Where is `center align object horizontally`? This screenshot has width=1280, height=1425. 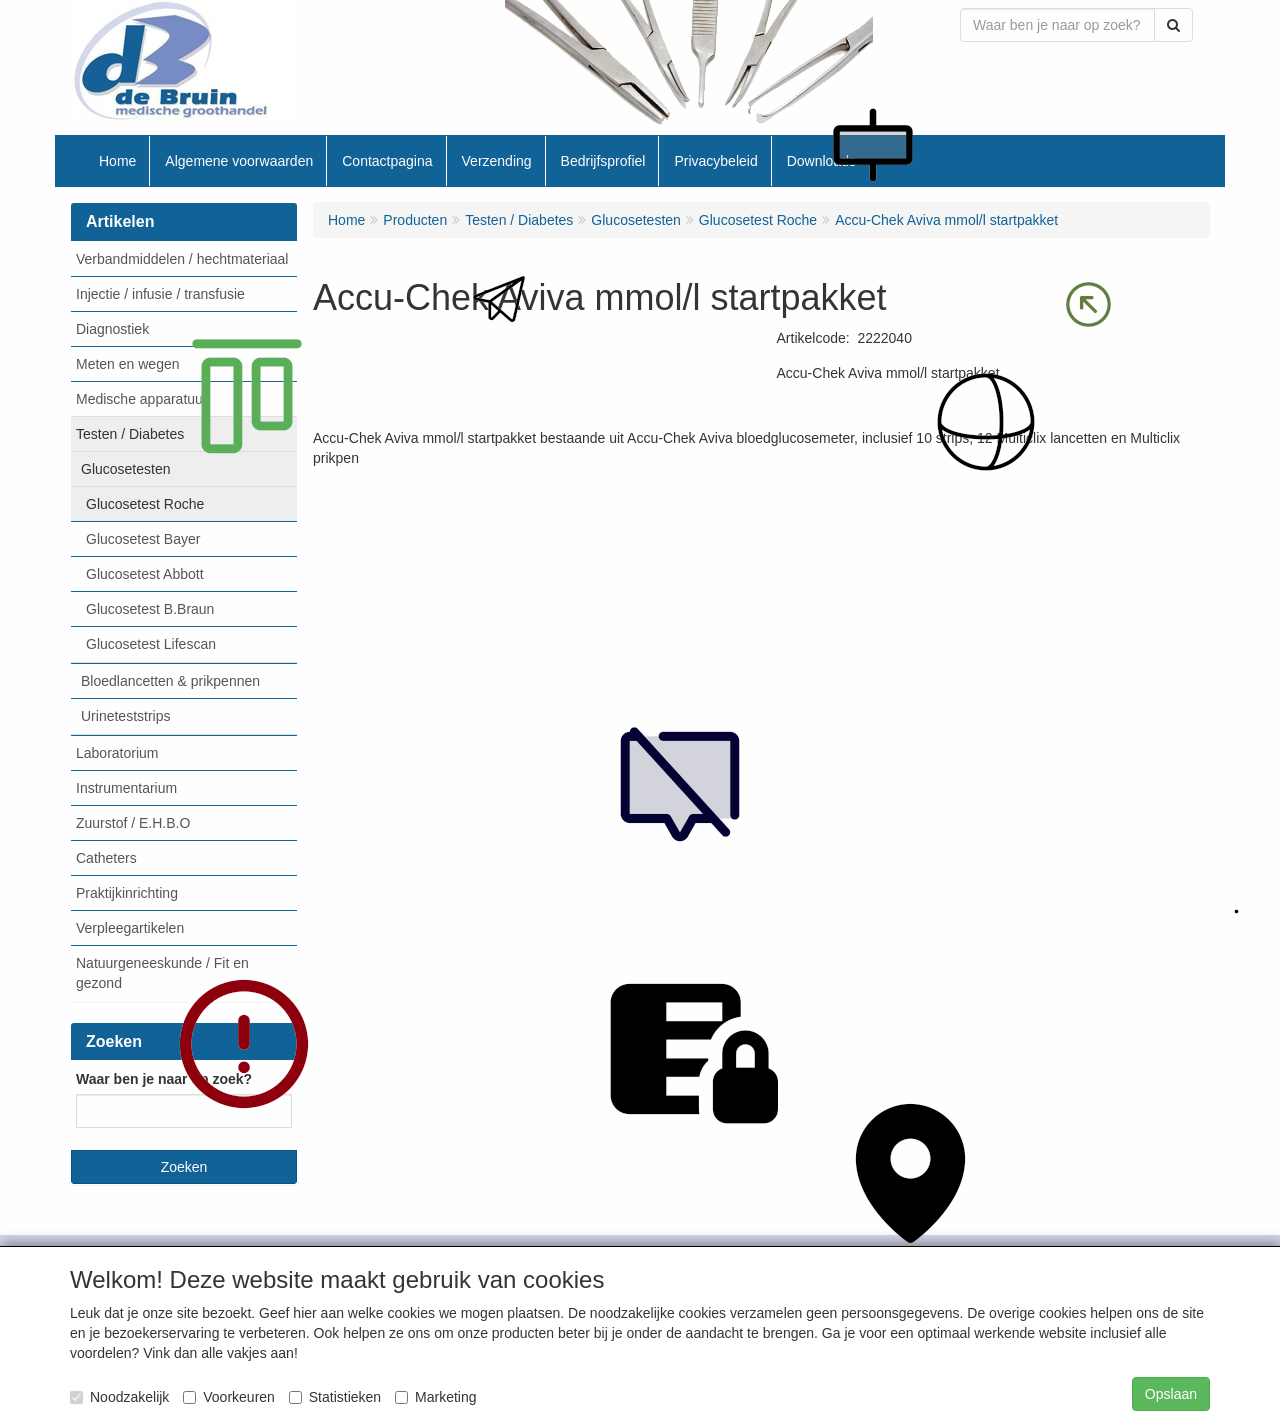
center align object horizontally is located at coordinates (873, 145).